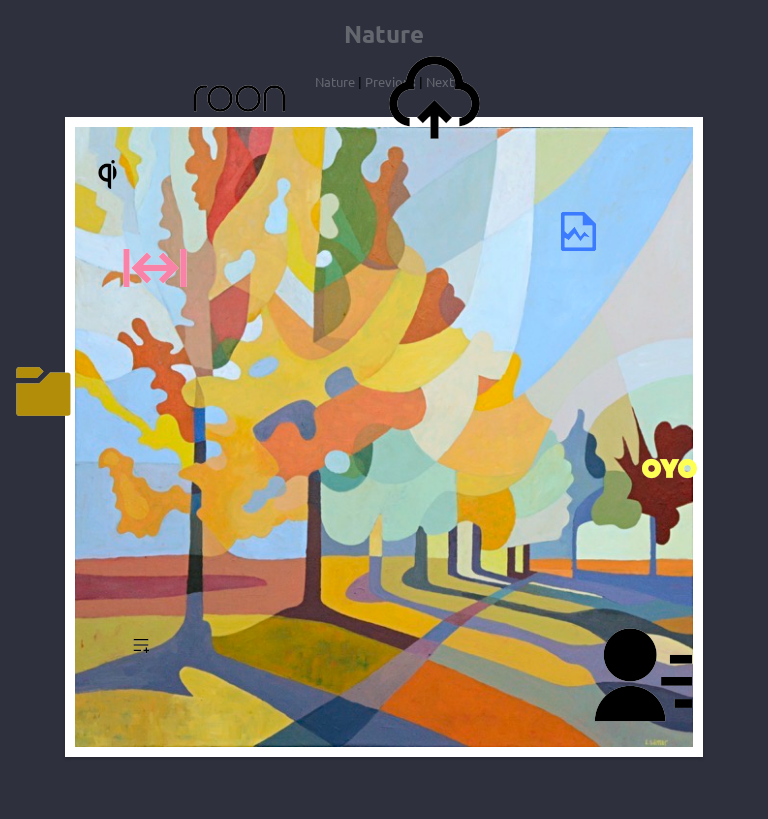 This screenshot has height=819, width=768. Describe the element at coordinates (141, 645) in the screenshot. I see `add a new item to playlist` at that location.